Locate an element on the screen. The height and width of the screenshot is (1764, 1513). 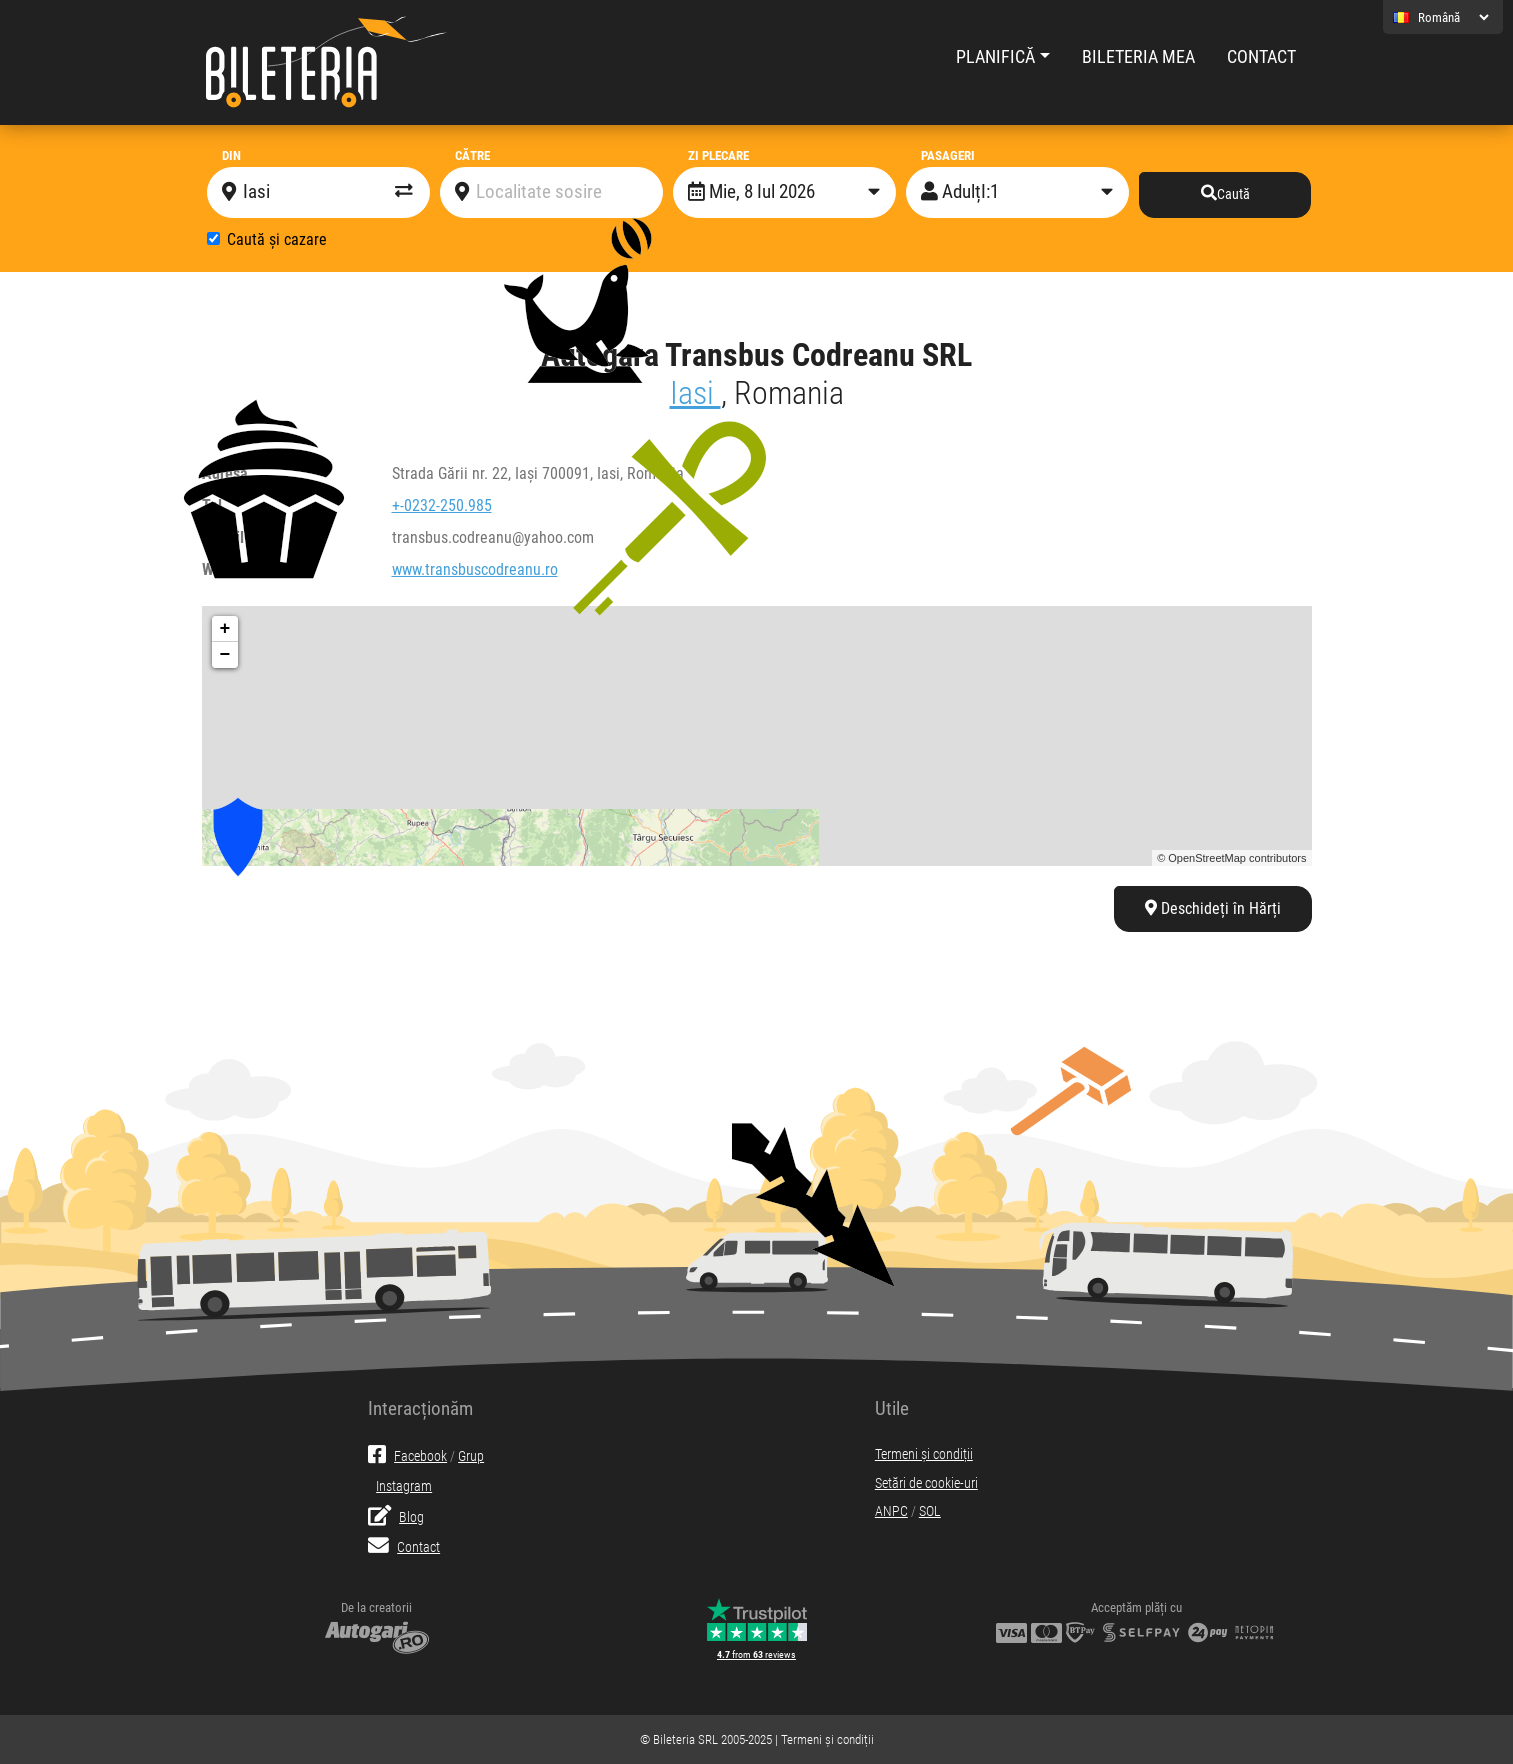
access security or privacy settings is located at coordinates (238, 837).